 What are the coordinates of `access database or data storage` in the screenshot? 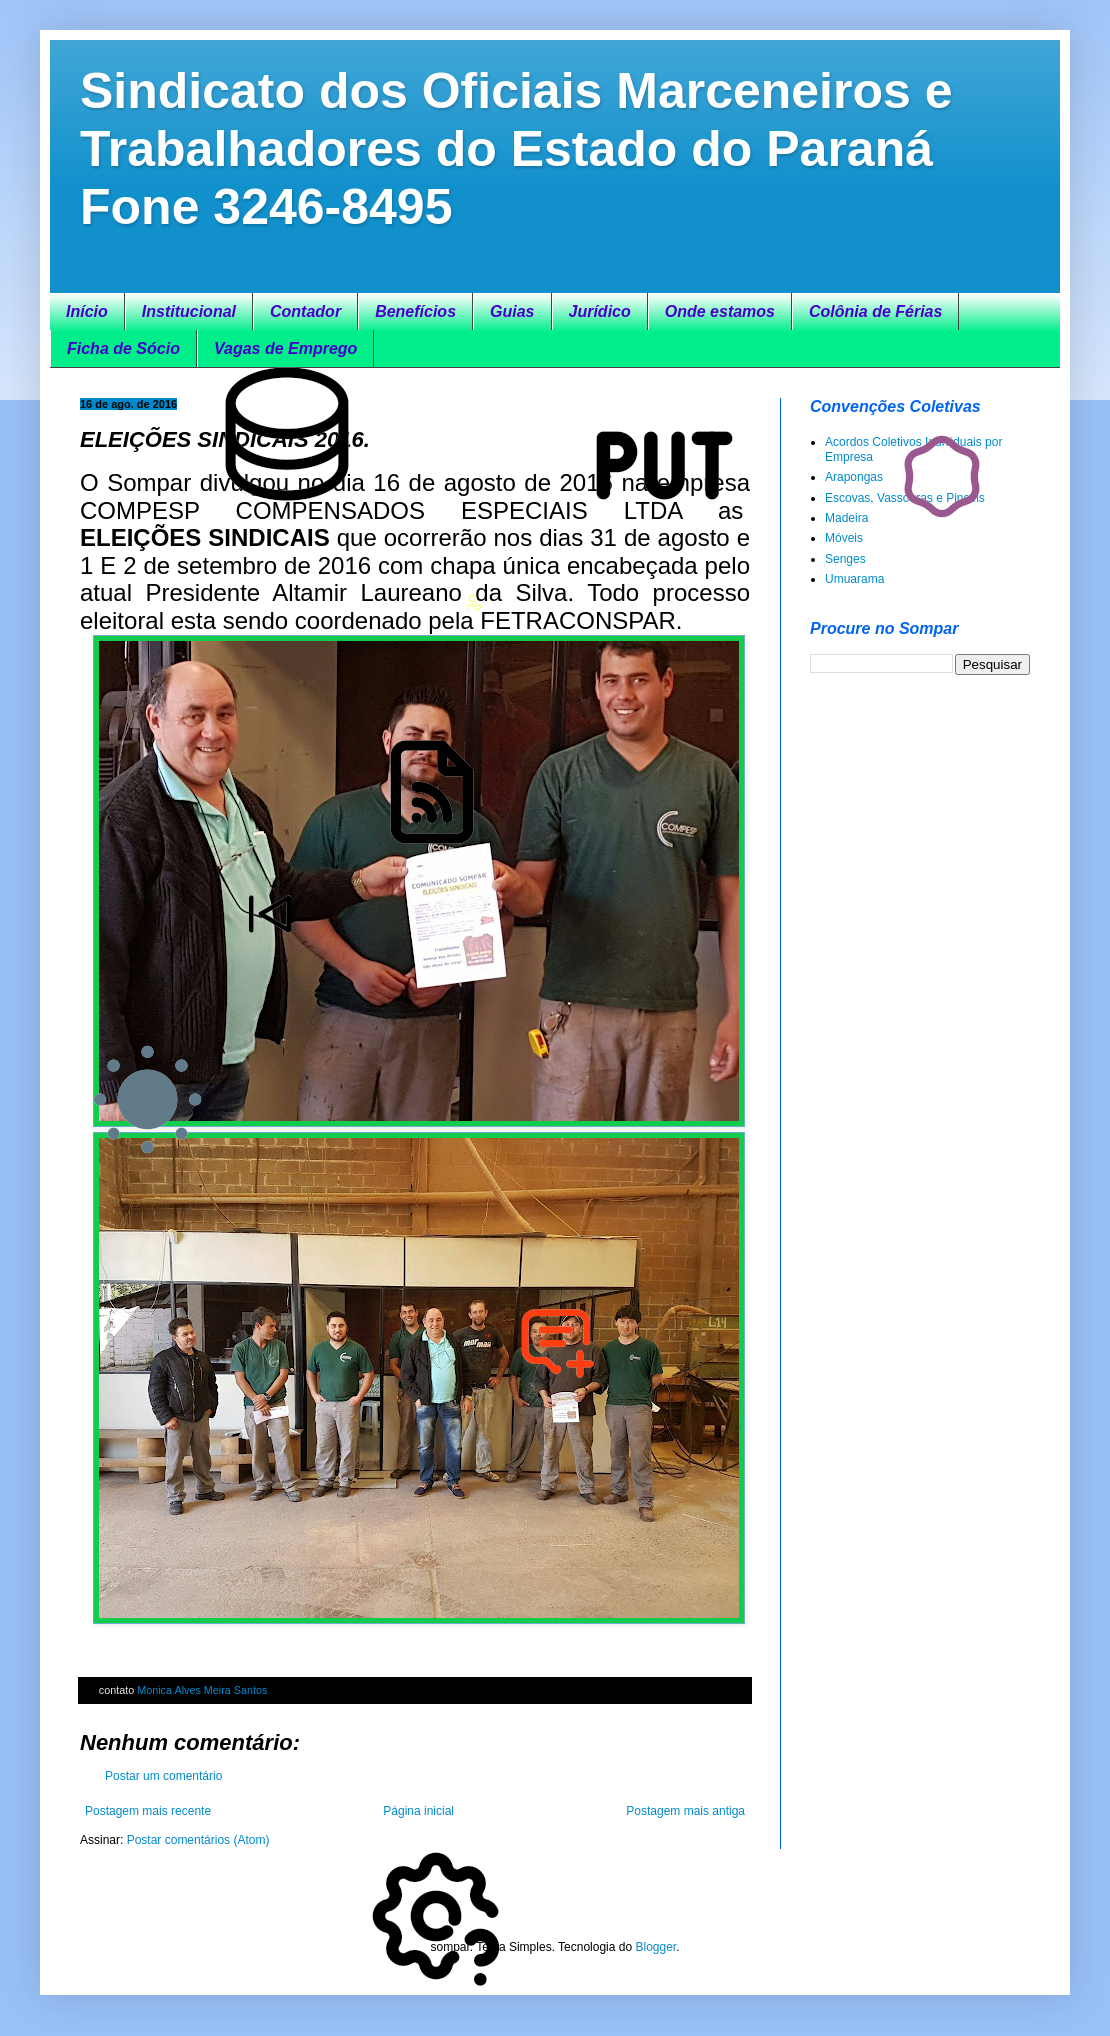 It's located at (287, 434).